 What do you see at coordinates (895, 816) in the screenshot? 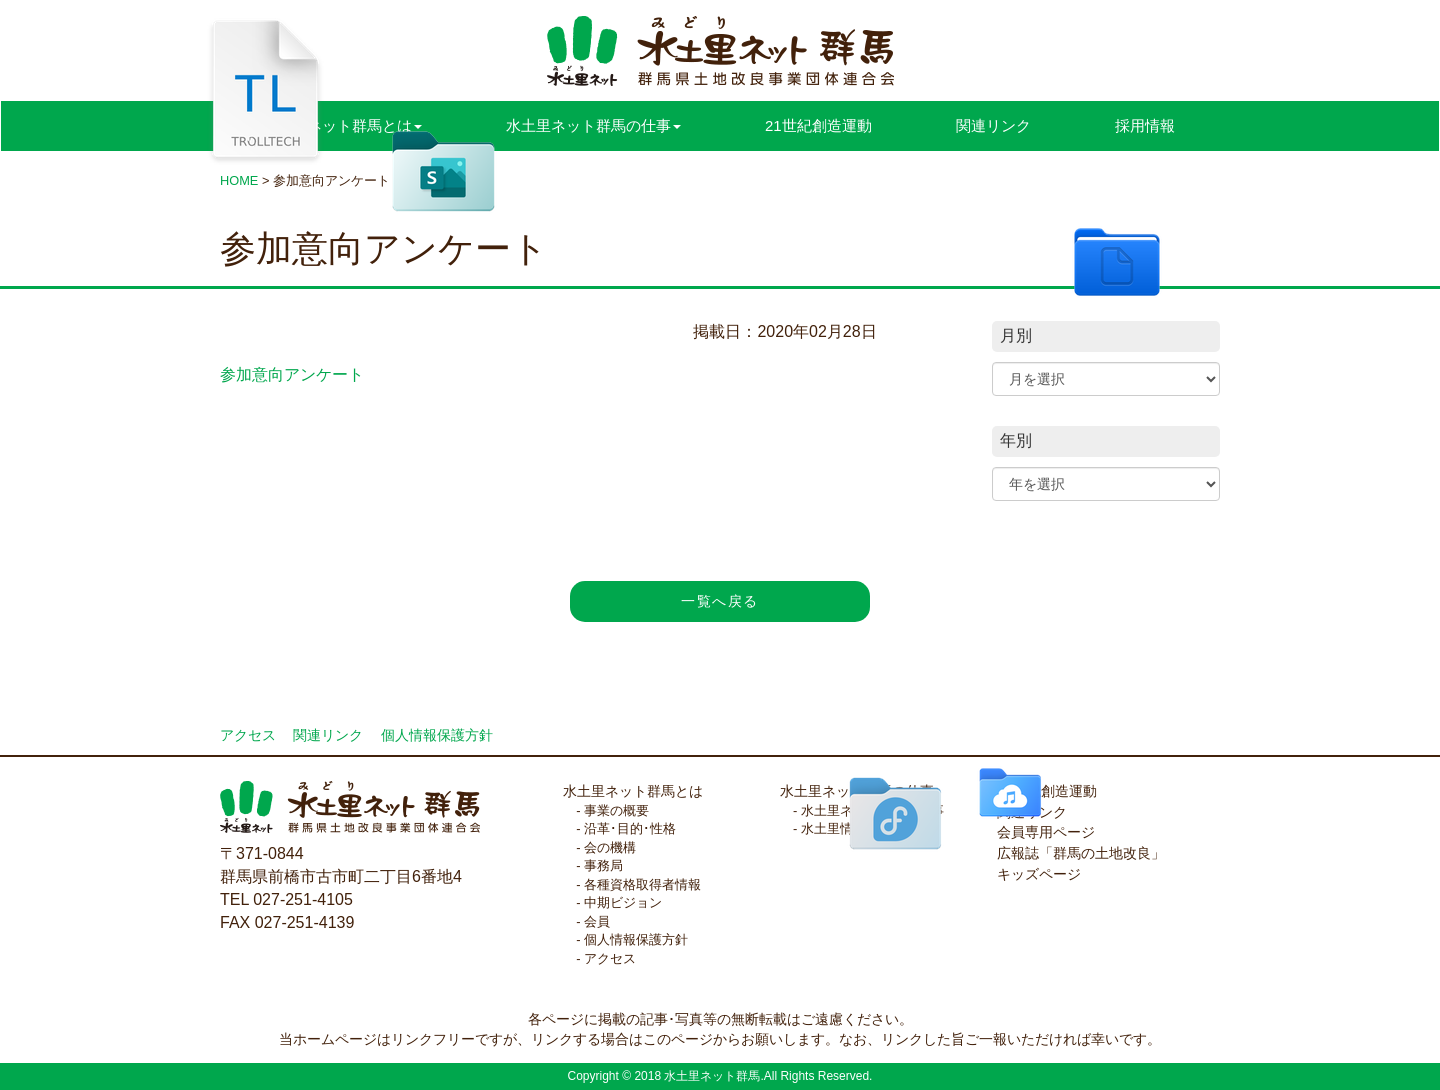
I see `folder containing fedora linux system files` at bounding box center [895, 816].